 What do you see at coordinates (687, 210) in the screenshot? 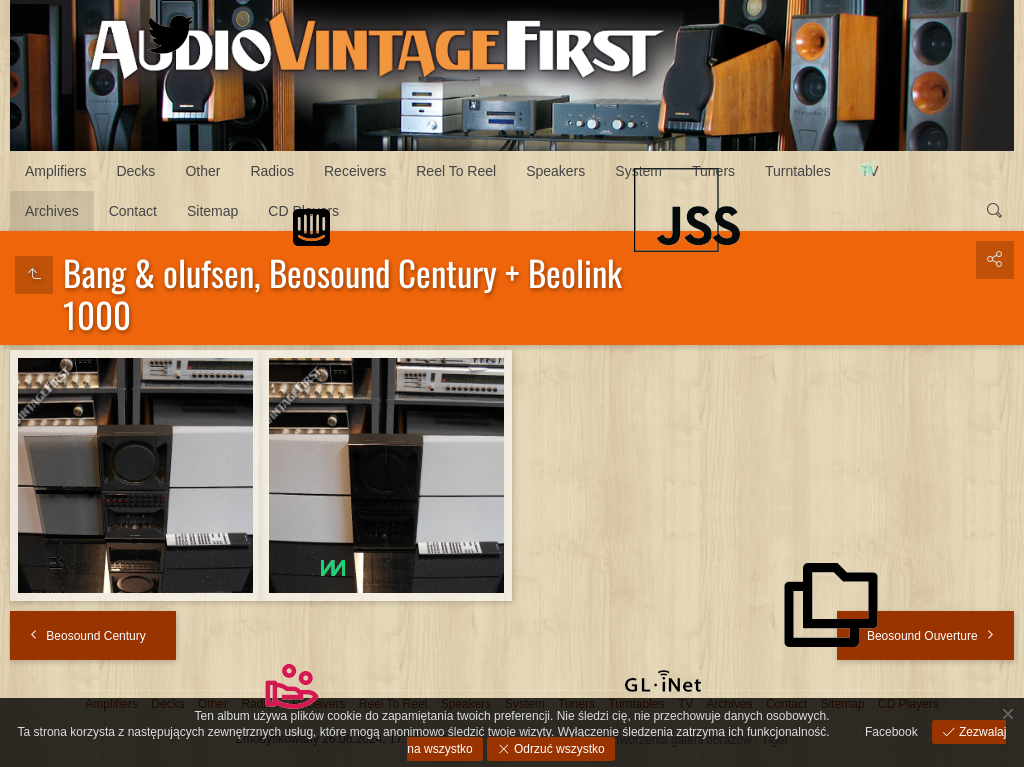
I see `JSS (JavaScript Style Sheets) library logo` at bounding box center [687, 210].